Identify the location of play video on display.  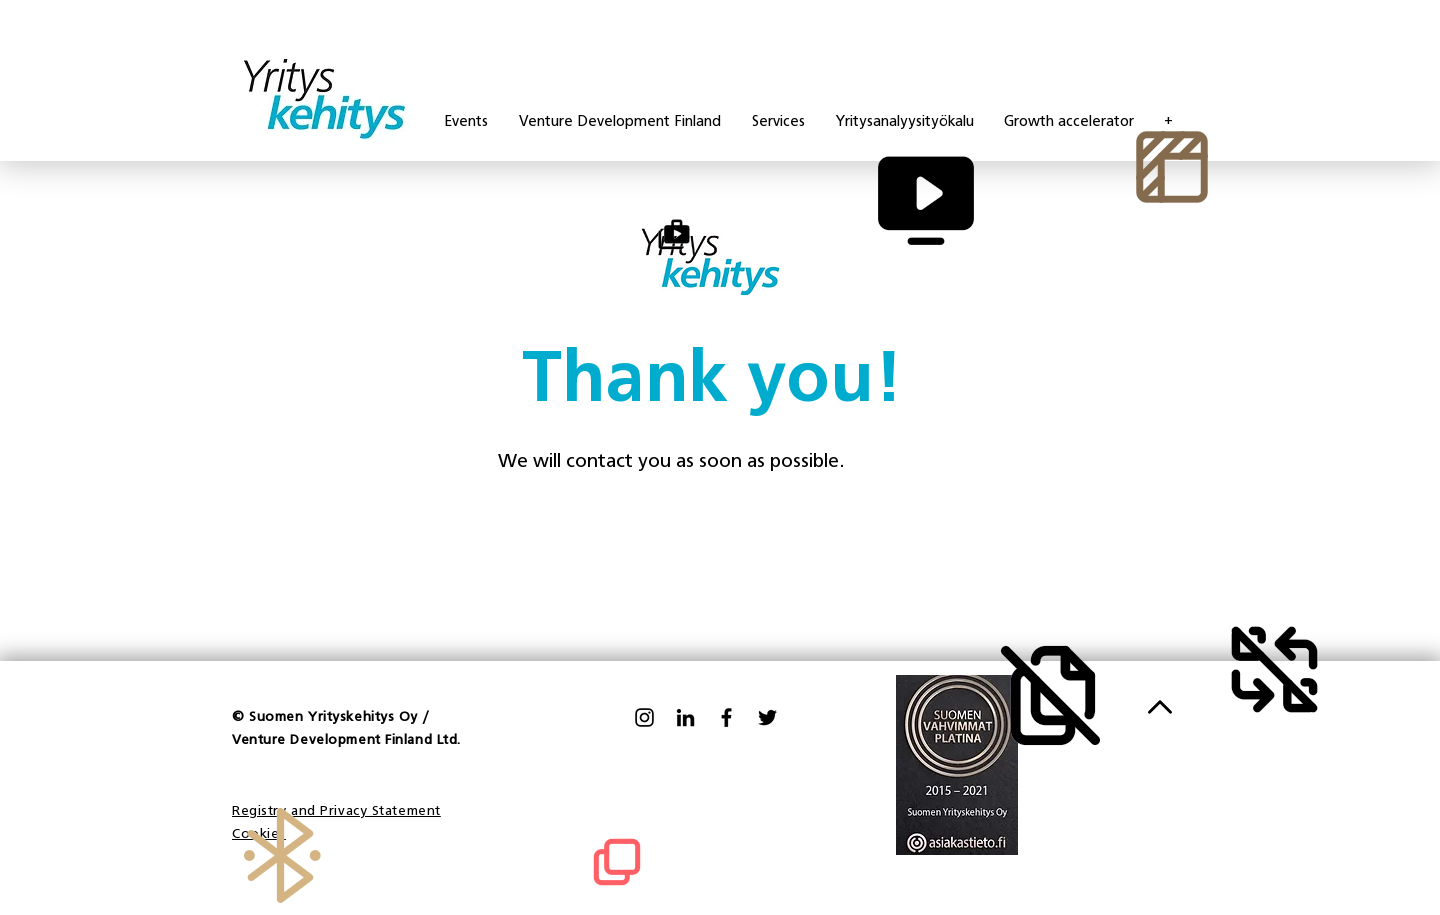
(926, 197).